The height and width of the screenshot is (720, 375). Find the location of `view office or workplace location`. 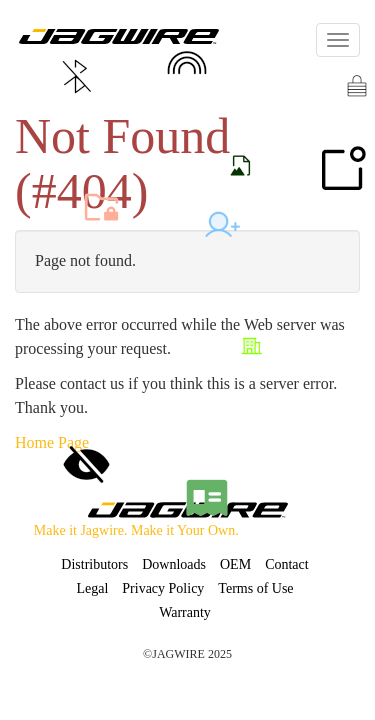

view office or workplace location is located at coordinates (251, 346).